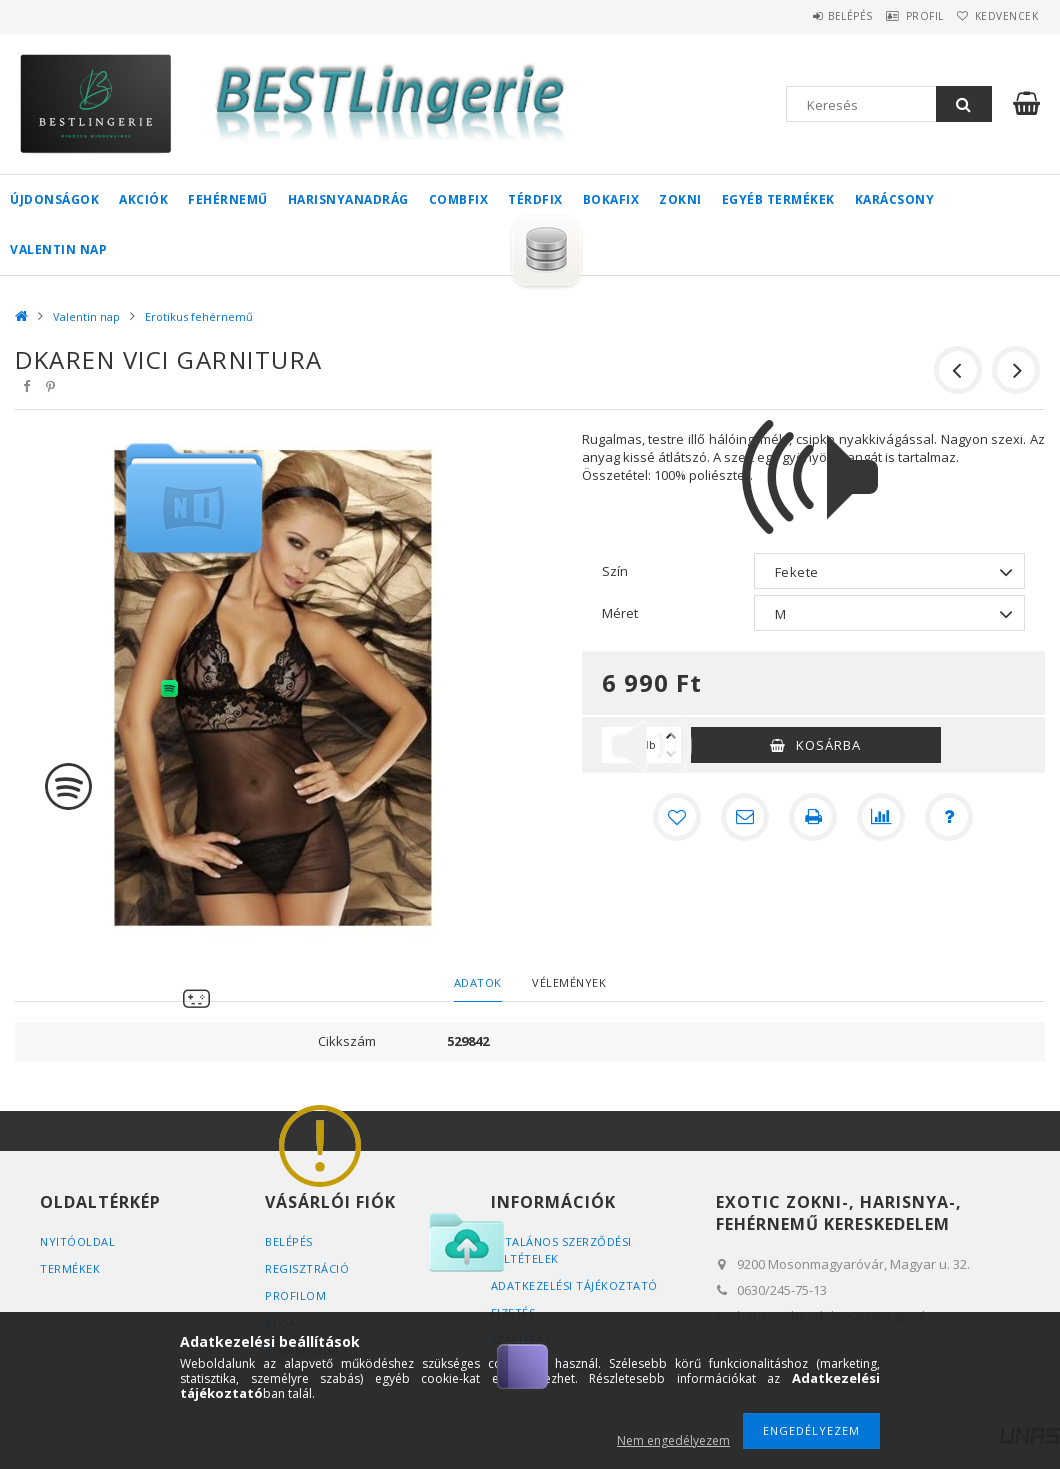 The image size is (1060, 1469). I want to click on open Spotify music streaming app, so click(169, 688).